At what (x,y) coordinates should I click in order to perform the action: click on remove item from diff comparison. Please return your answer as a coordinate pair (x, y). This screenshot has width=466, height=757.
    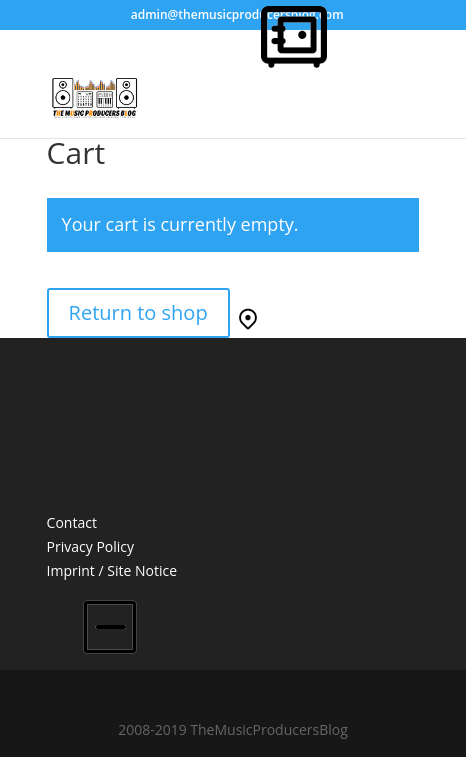
    Looking at the image, I should click on (110, 627).